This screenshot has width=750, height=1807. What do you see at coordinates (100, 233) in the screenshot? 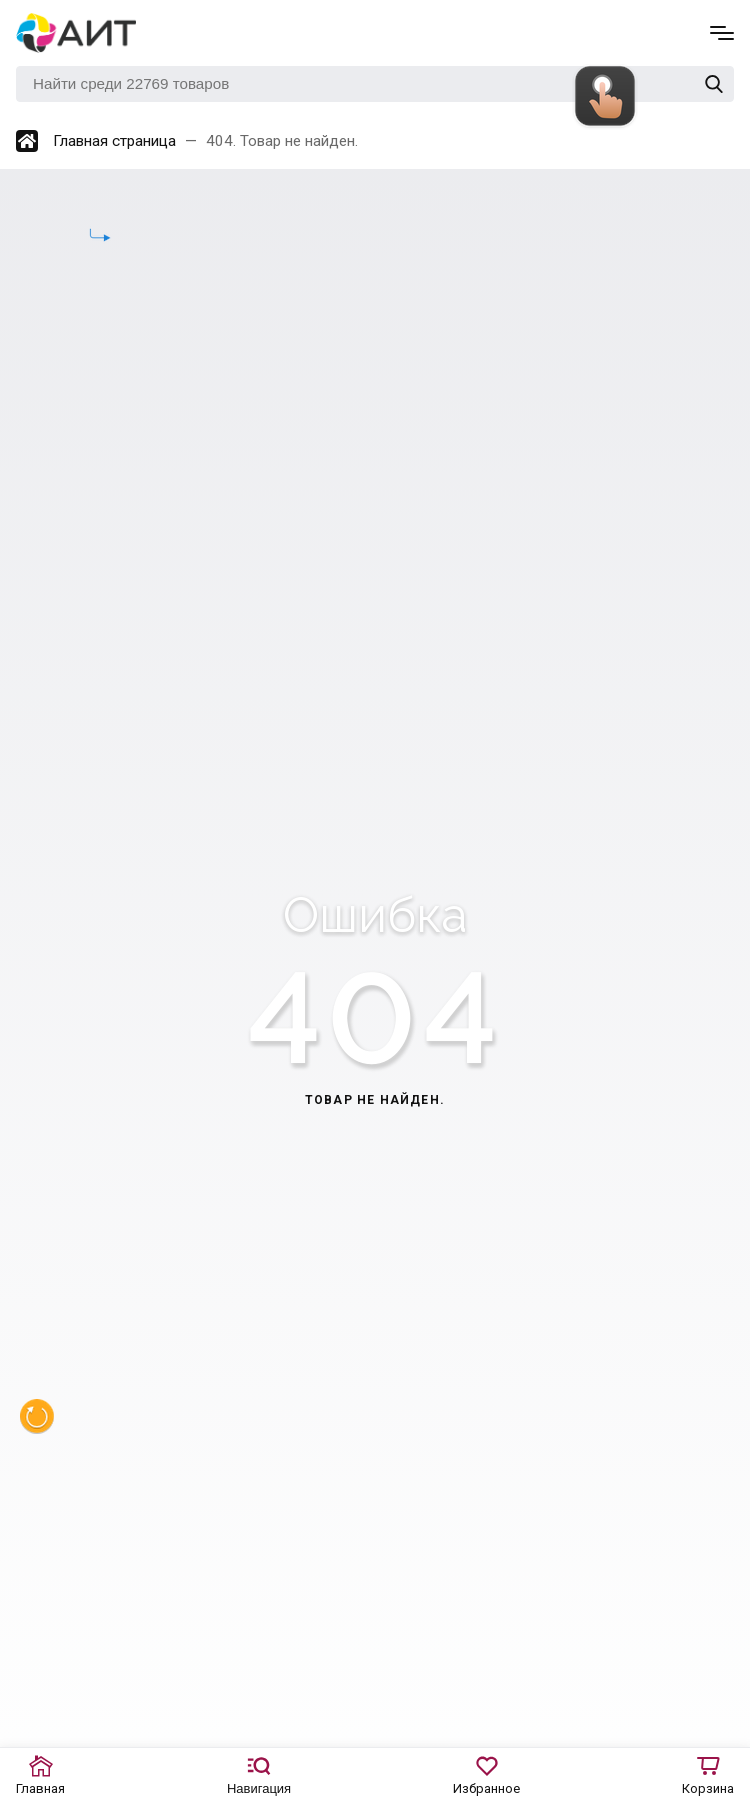
I see `forward an email message` at bounding box center [100, 233].